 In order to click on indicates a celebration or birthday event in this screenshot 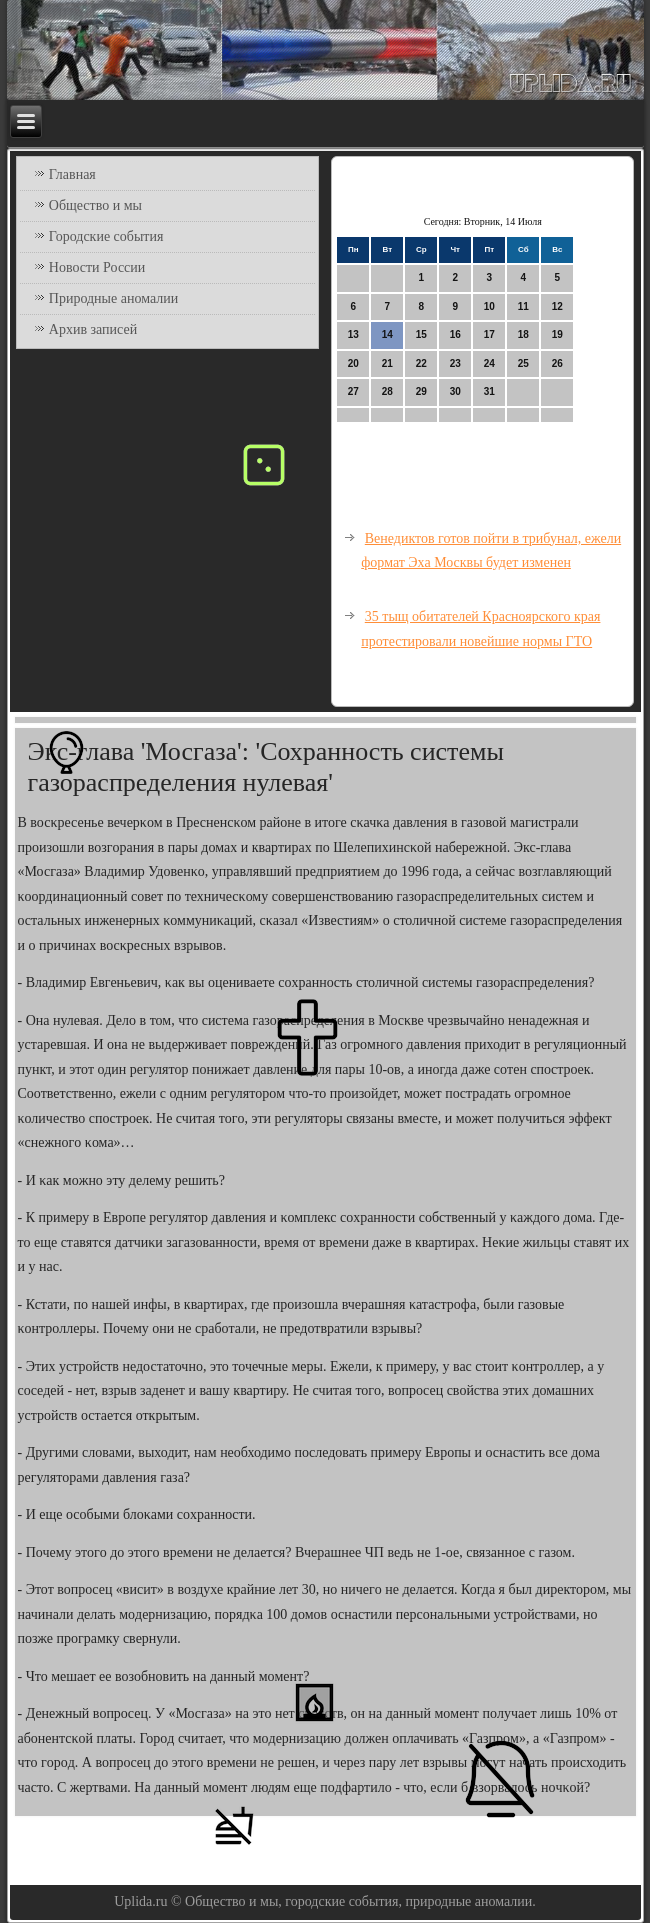, I will do `click(66, 752)`.